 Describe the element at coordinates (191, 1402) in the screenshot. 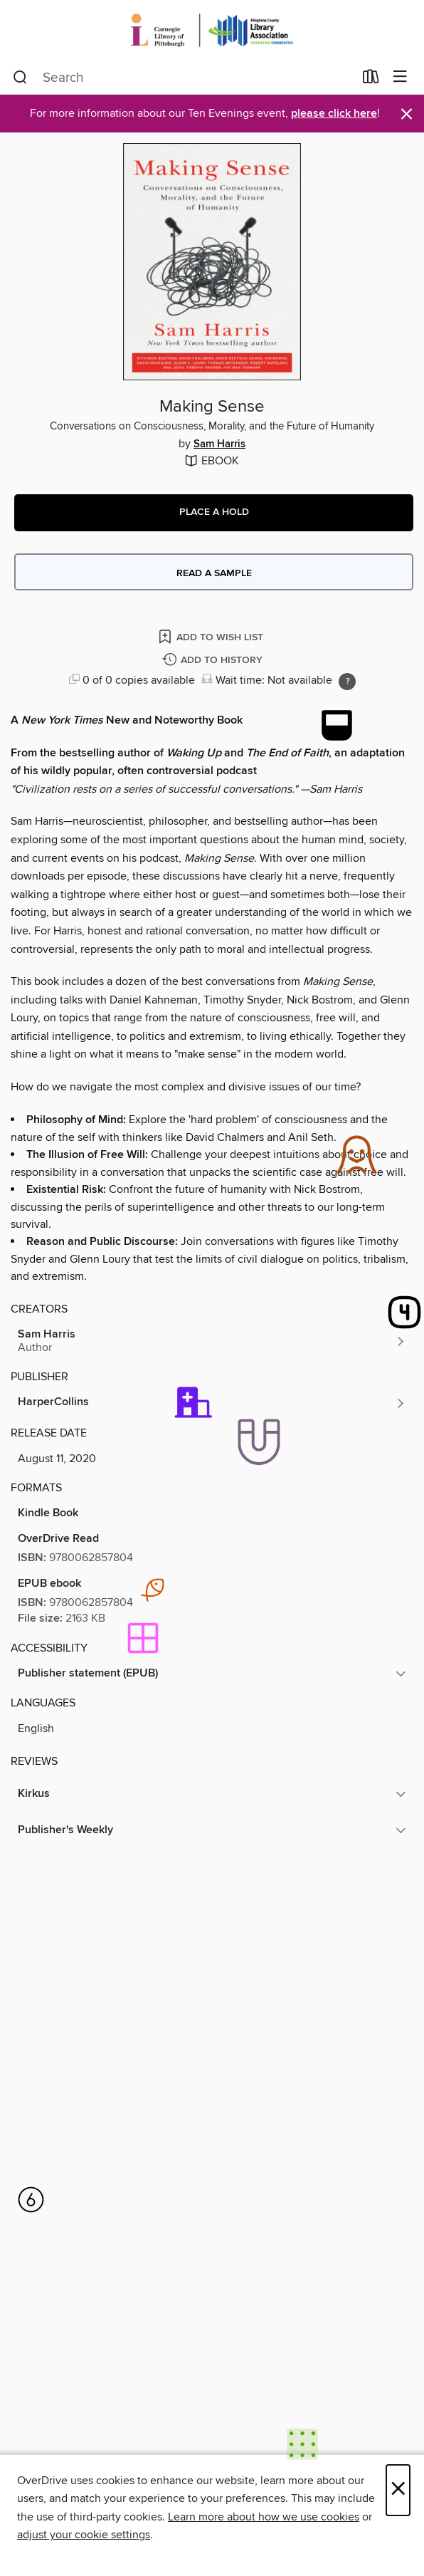

I see `find nearby hospitals or medical facilities` at that location.